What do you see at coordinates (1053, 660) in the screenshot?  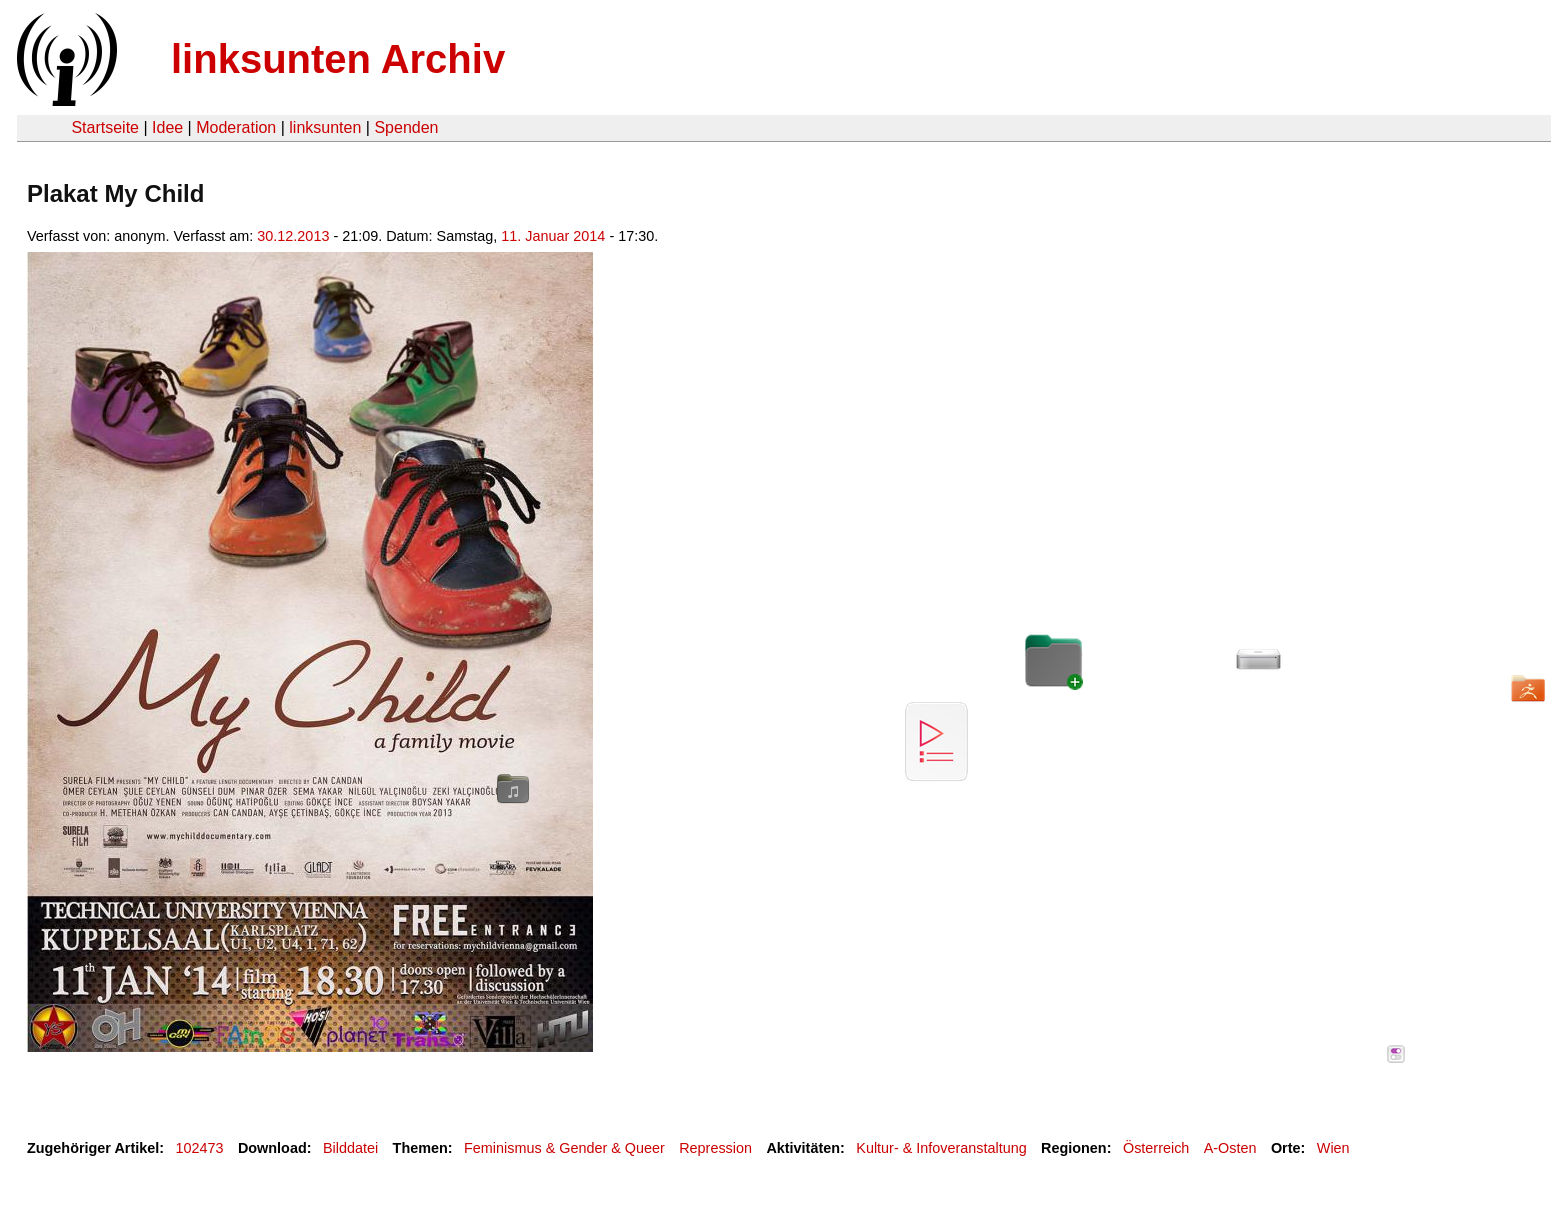 I see `create a new folder` at bounding box center [1053, 660].